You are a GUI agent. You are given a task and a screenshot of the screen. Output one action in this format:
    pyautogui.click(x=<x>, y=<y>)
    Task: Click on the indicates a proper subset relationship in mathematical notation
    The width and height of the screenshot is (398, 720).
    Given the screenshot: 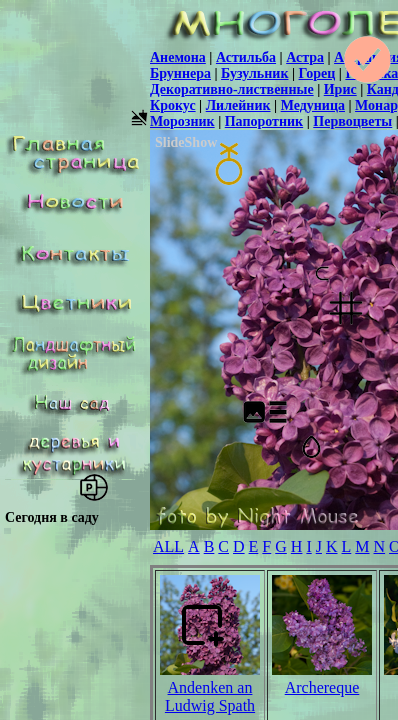 What is the action you would take?
    pyautogui.click(x=322, y=273)
    